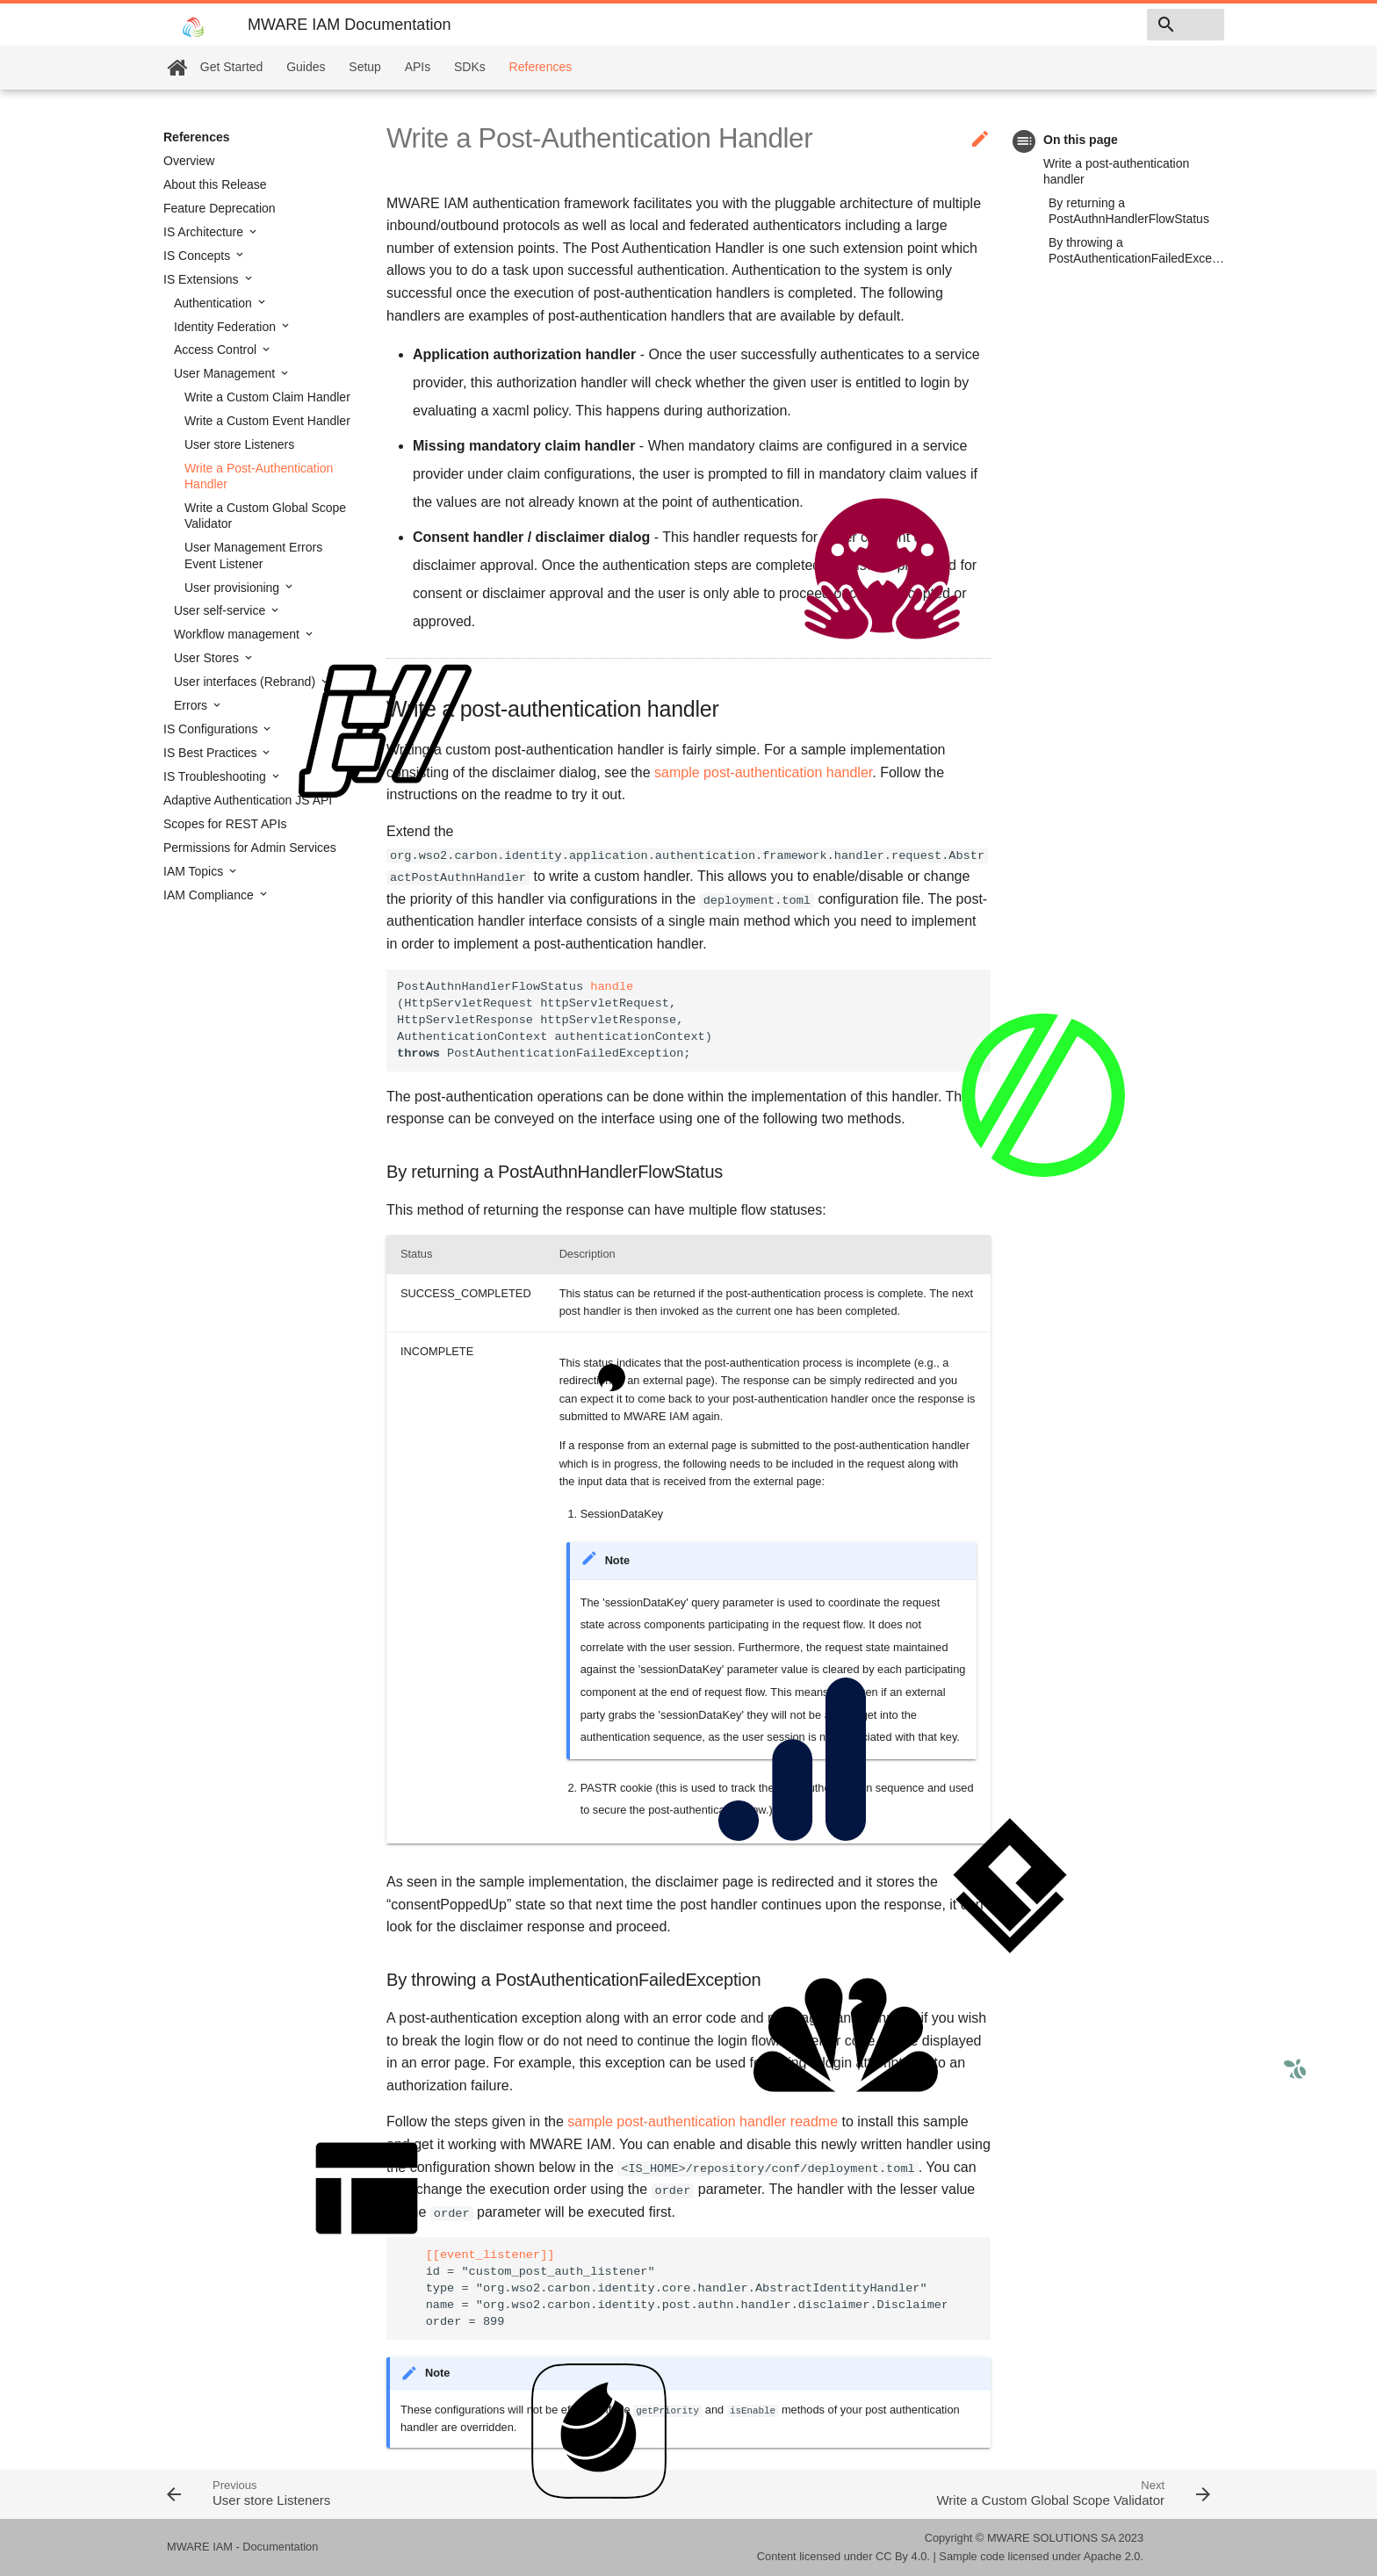  What do you see at coordinates (611, 1377) in the screenshot?
I see `shadow cloud gaming service logo` at bounding box center [611, 1377].